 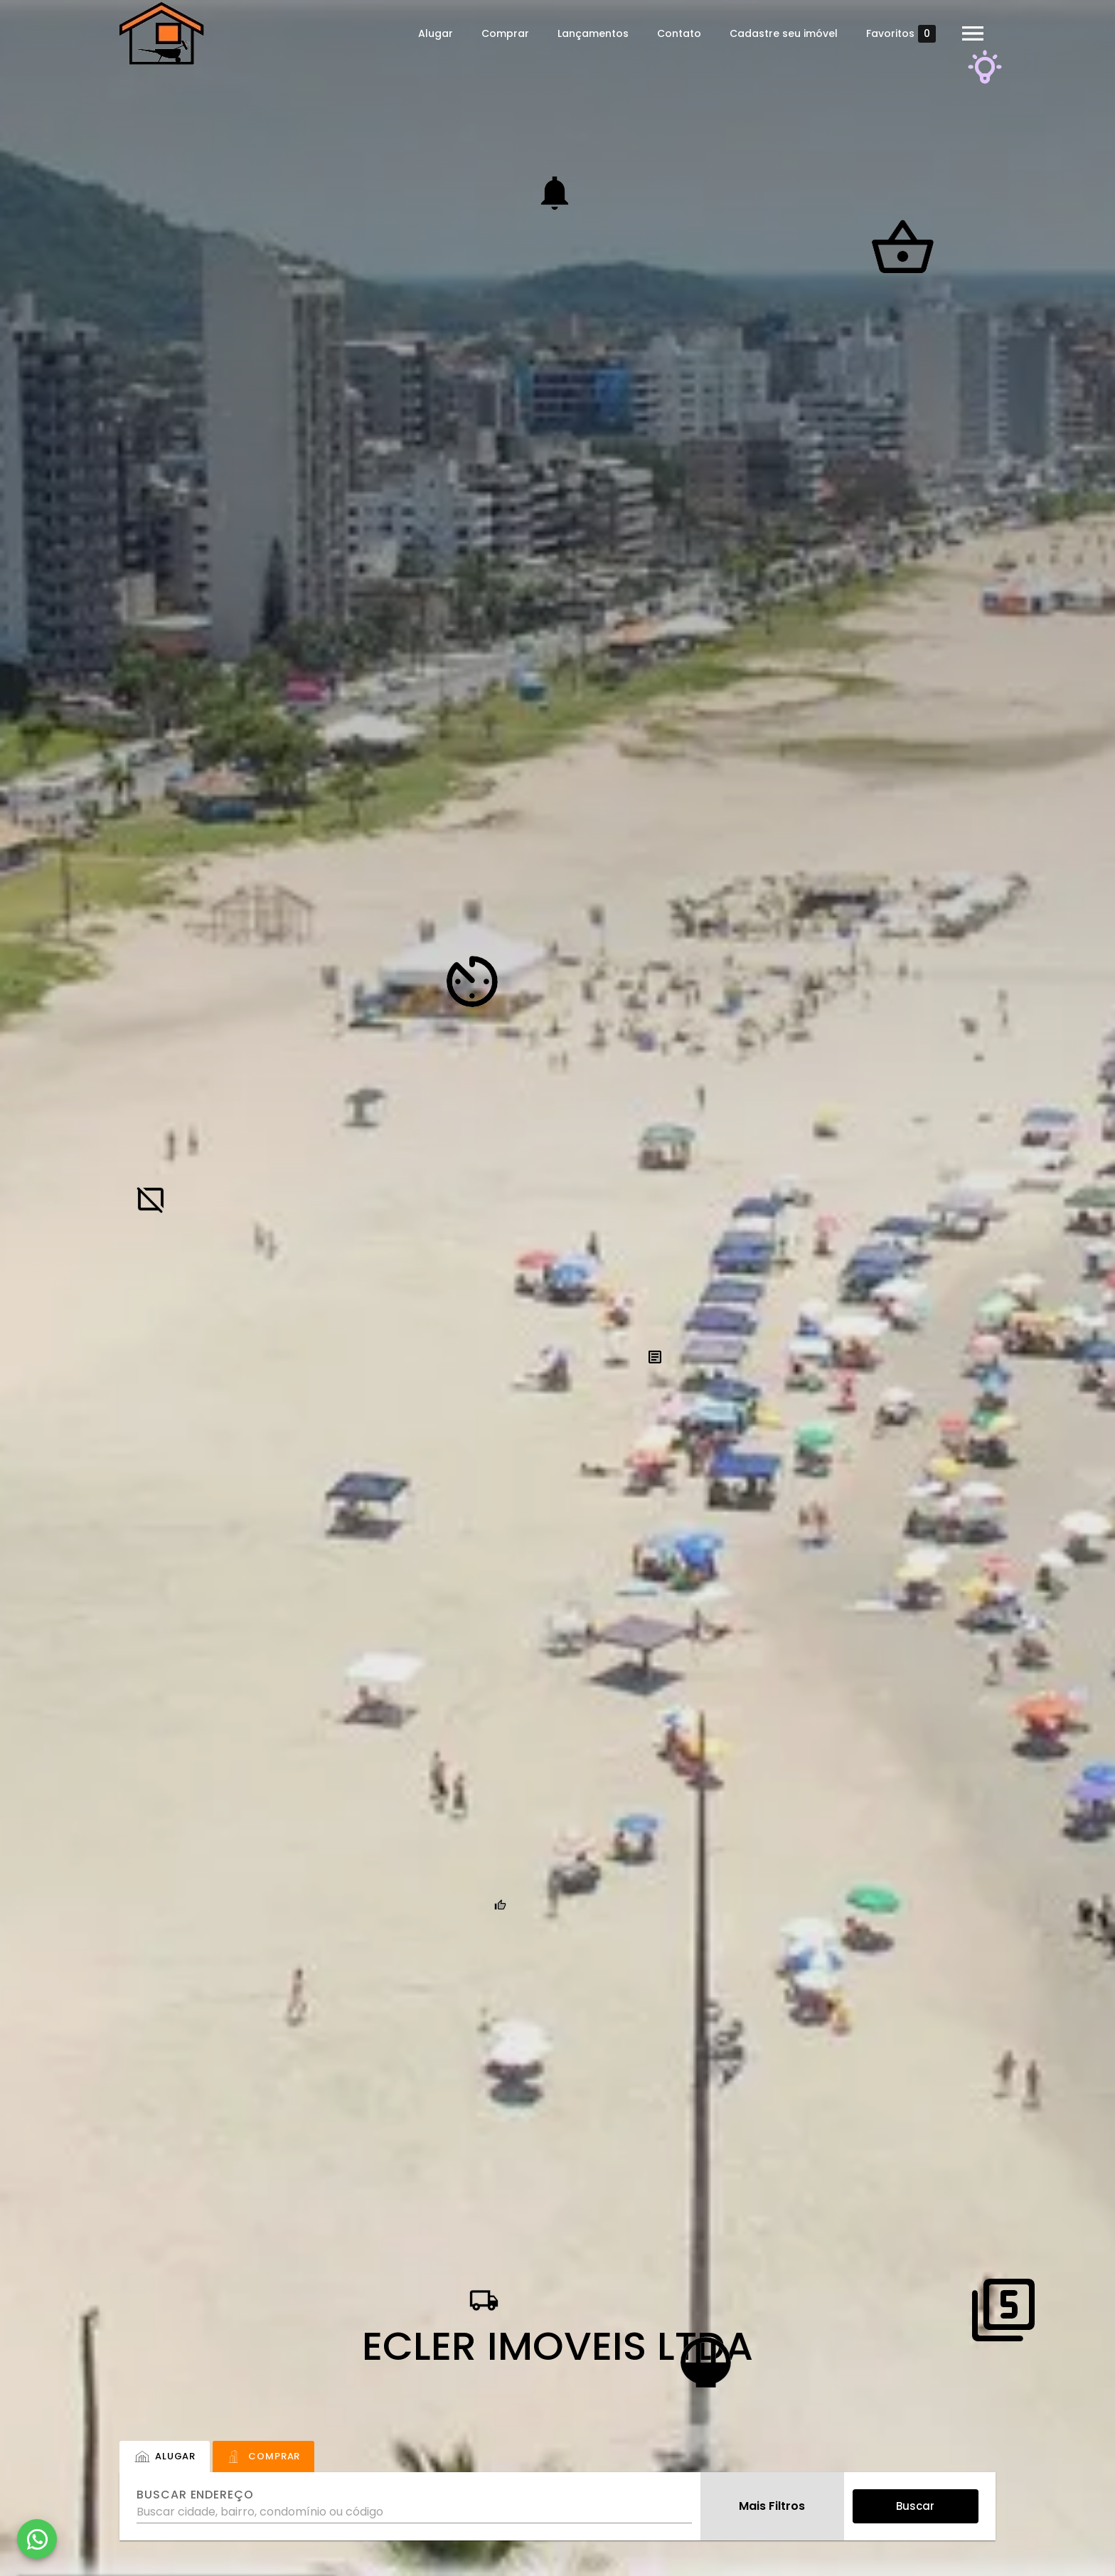 What do you see at coordinates (985, 67) in the screenshot?
I see `view tips or suggestions` at bounding box center [985, 67].